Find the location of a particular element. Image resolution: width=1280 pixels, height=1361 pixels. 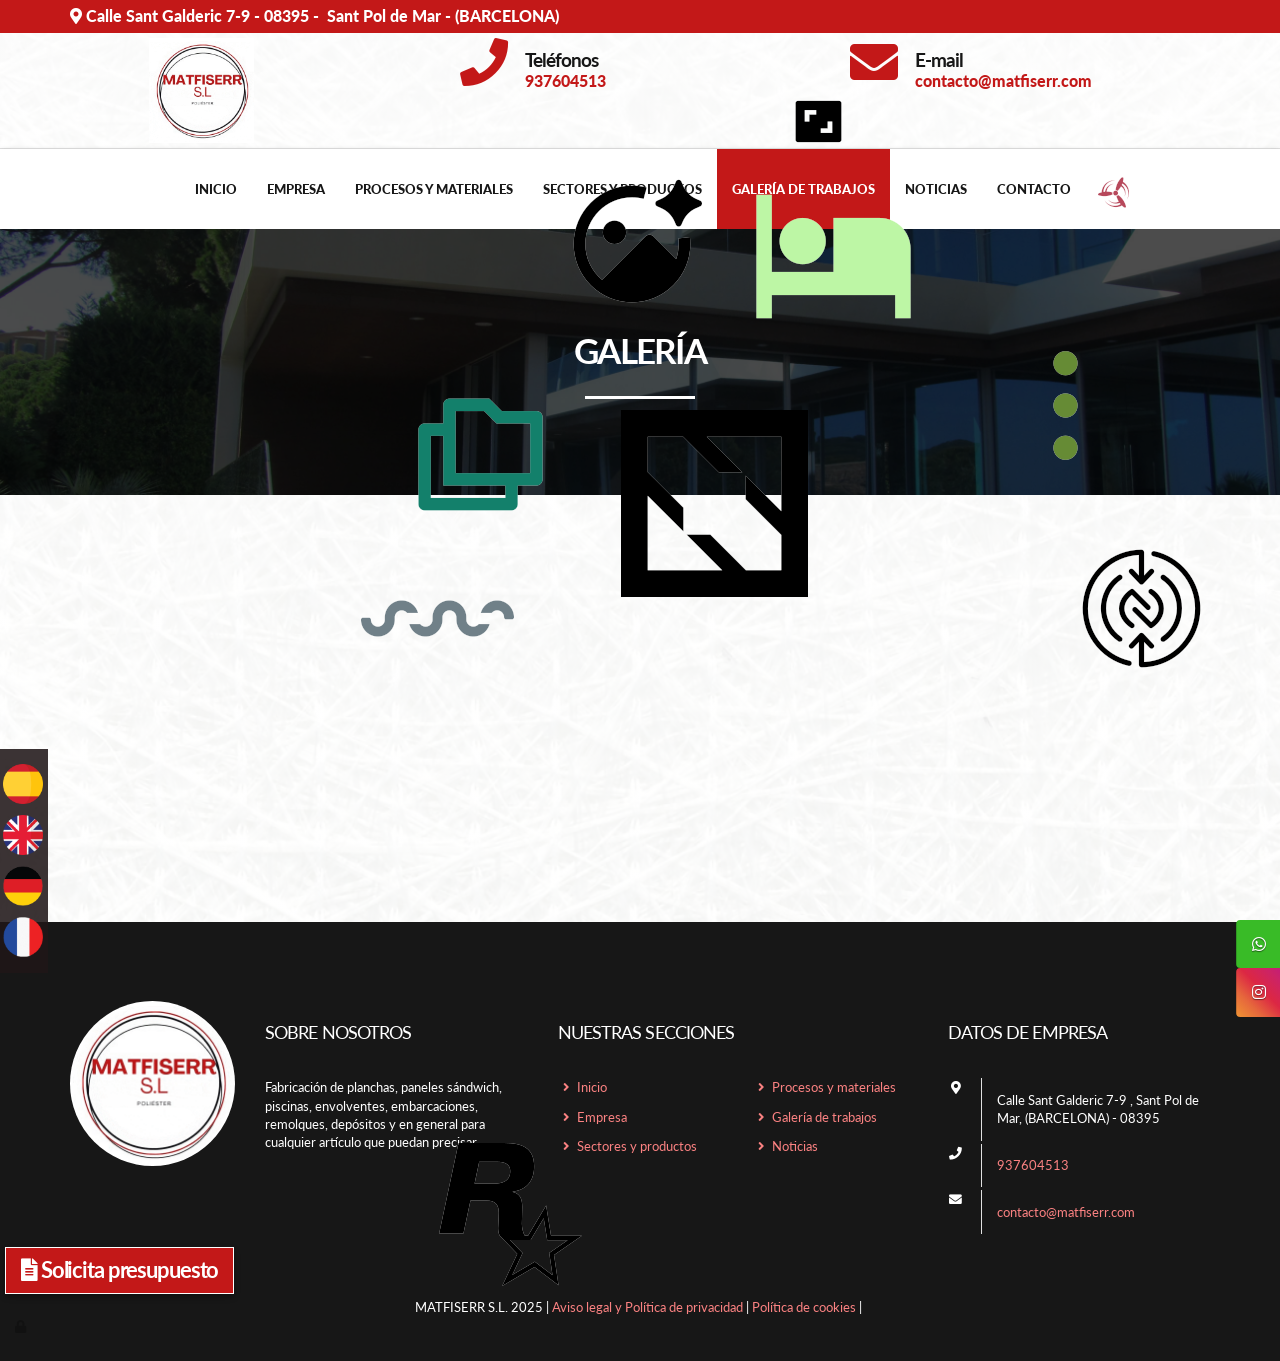

Rockstar Games company logo is located at coordinates (510, 1214).